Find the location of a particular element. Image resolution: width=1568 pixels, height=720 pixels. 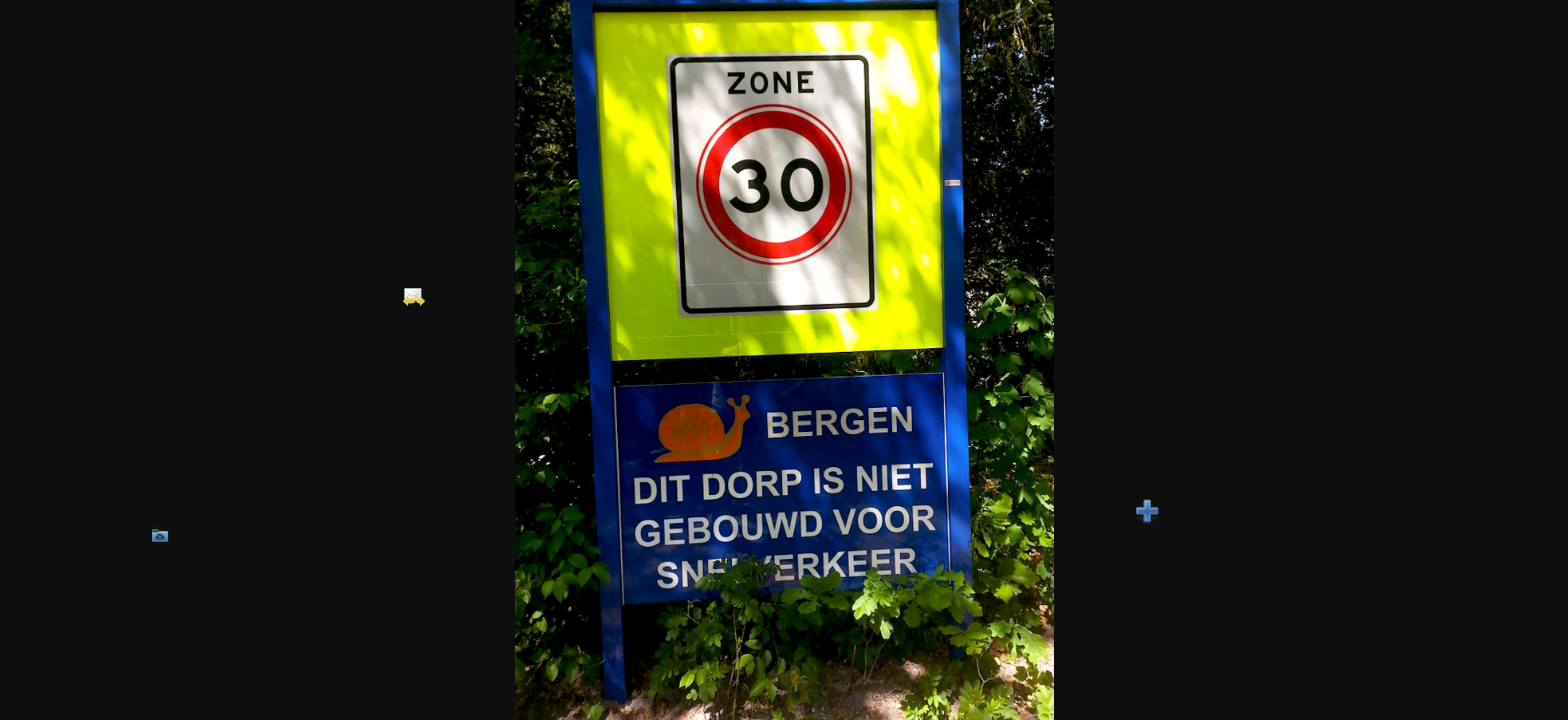

add a new item to a list is located at coordinates (1146, 511).